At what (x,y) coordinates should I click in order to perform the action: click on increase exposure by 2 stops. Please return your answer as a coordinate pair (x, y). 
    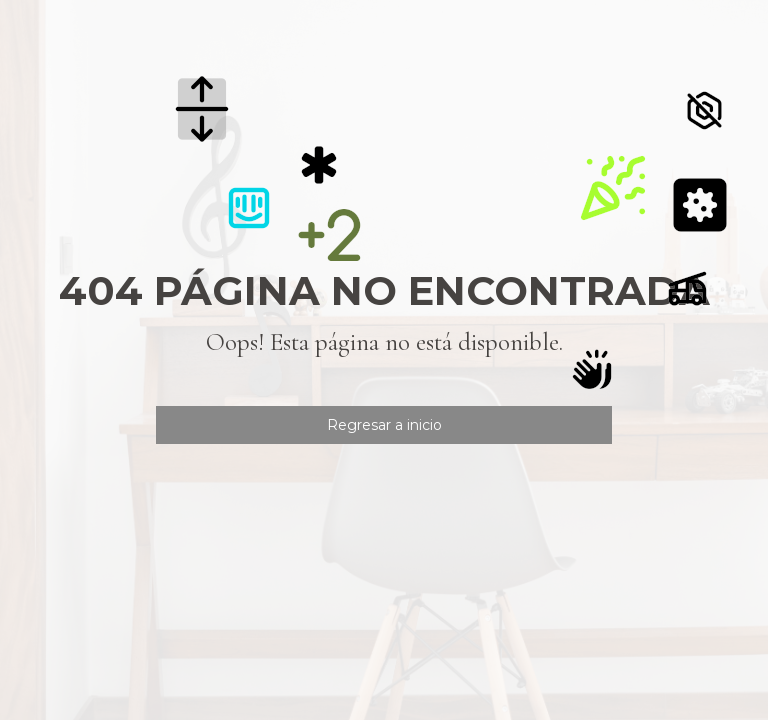
    Looking at the image, I should click on (331, 235).